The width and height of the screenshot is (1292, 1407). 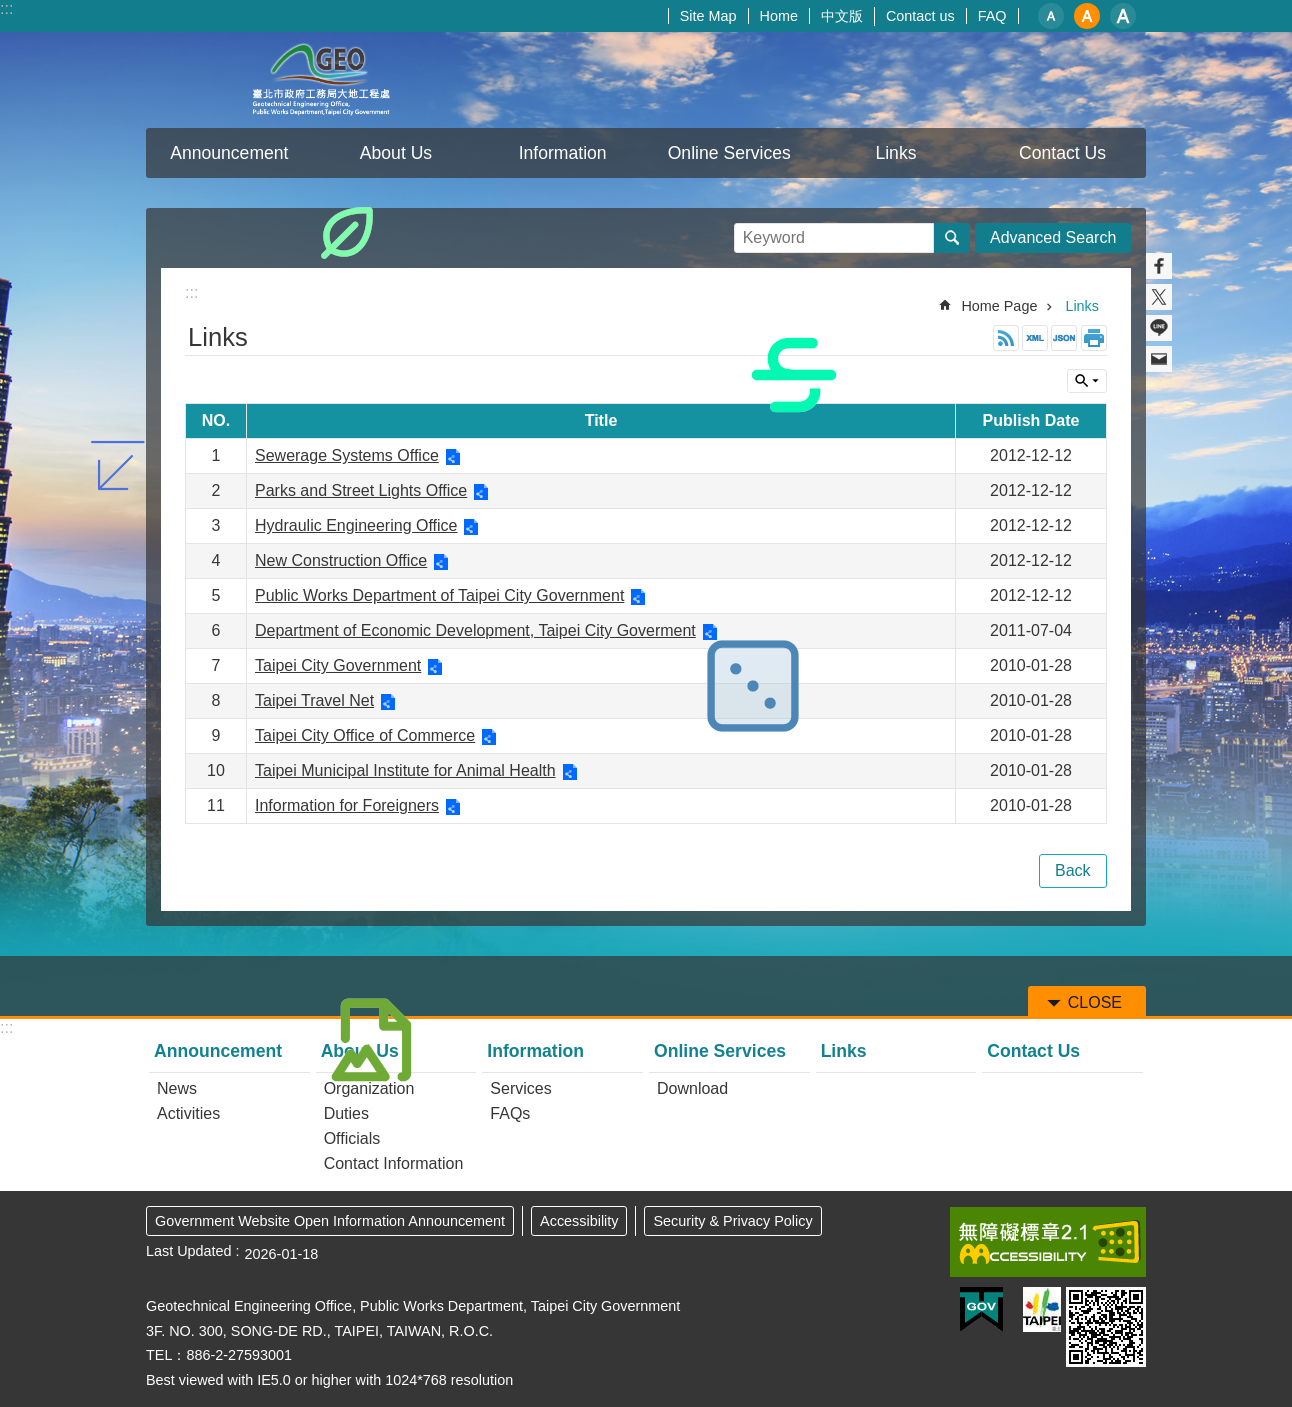 What do you see at coordinates (794, 375) in the screenshot?
I see `apply strikethrough formatting to selected text` at bounding box center [794, 375].